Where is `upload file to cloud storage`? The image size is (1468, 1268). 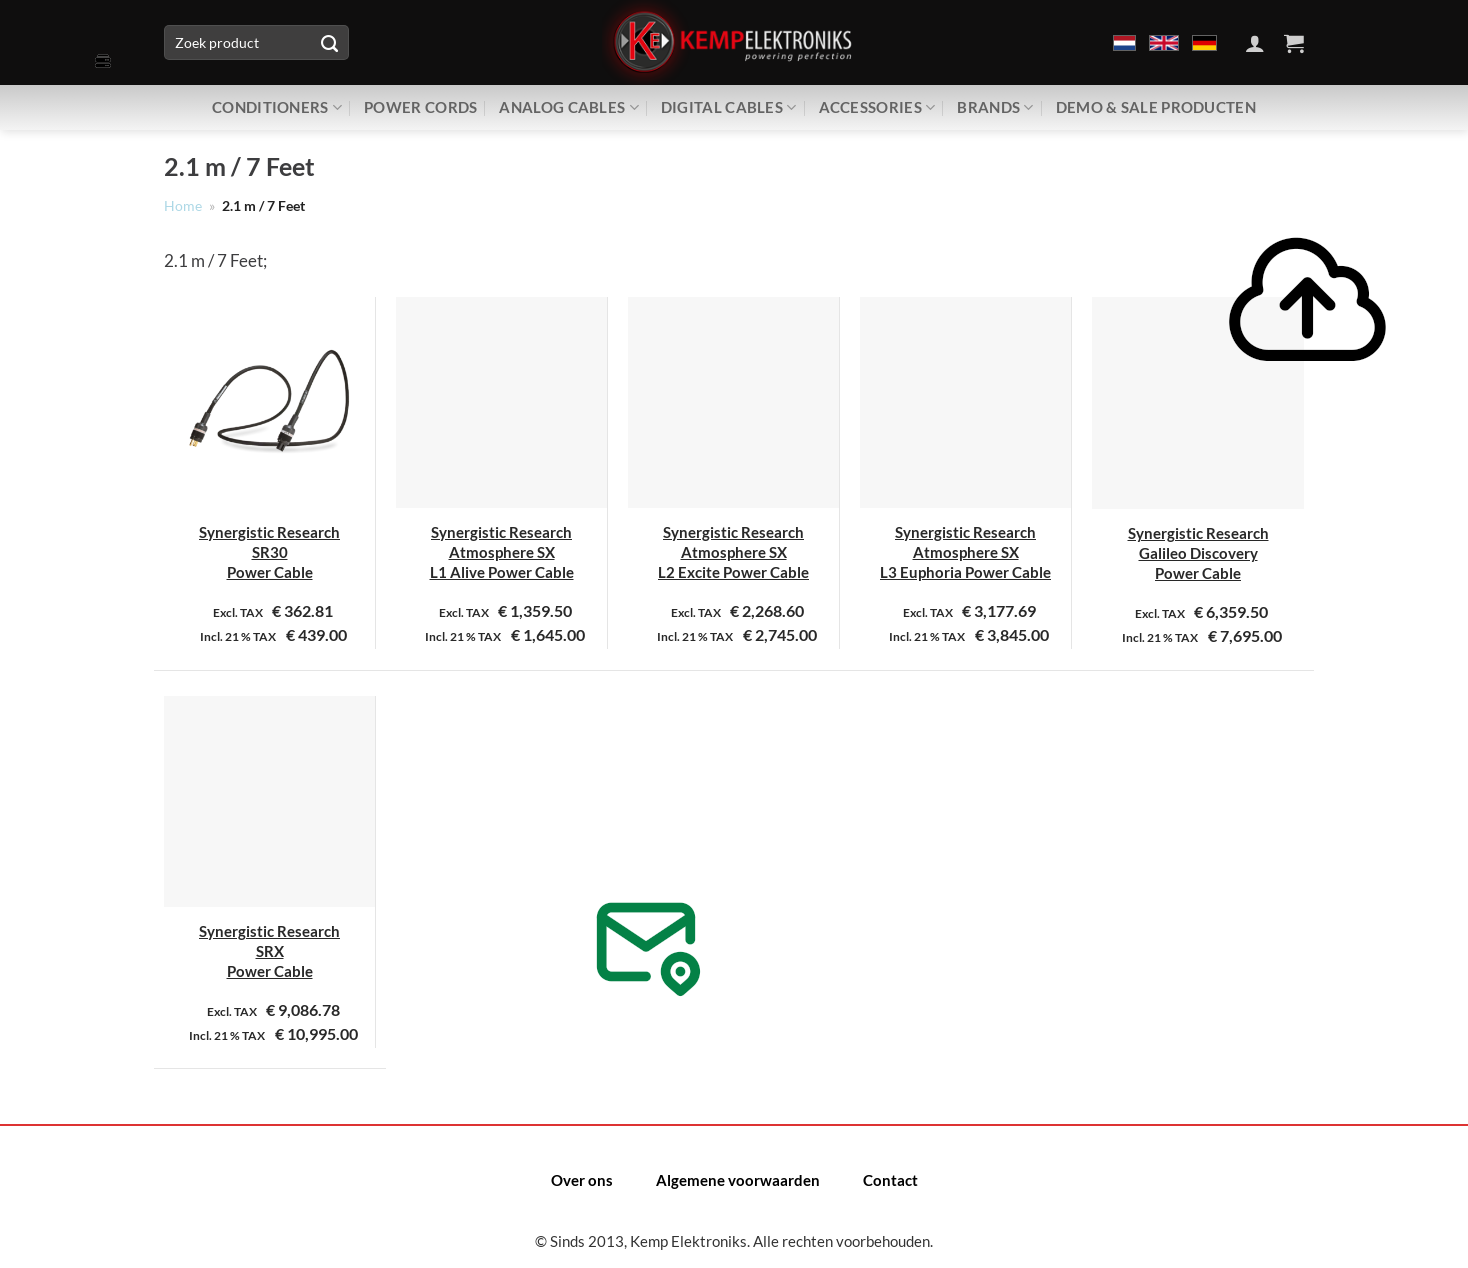 upload file to cloud storage is located at coordinates (1307, 299).